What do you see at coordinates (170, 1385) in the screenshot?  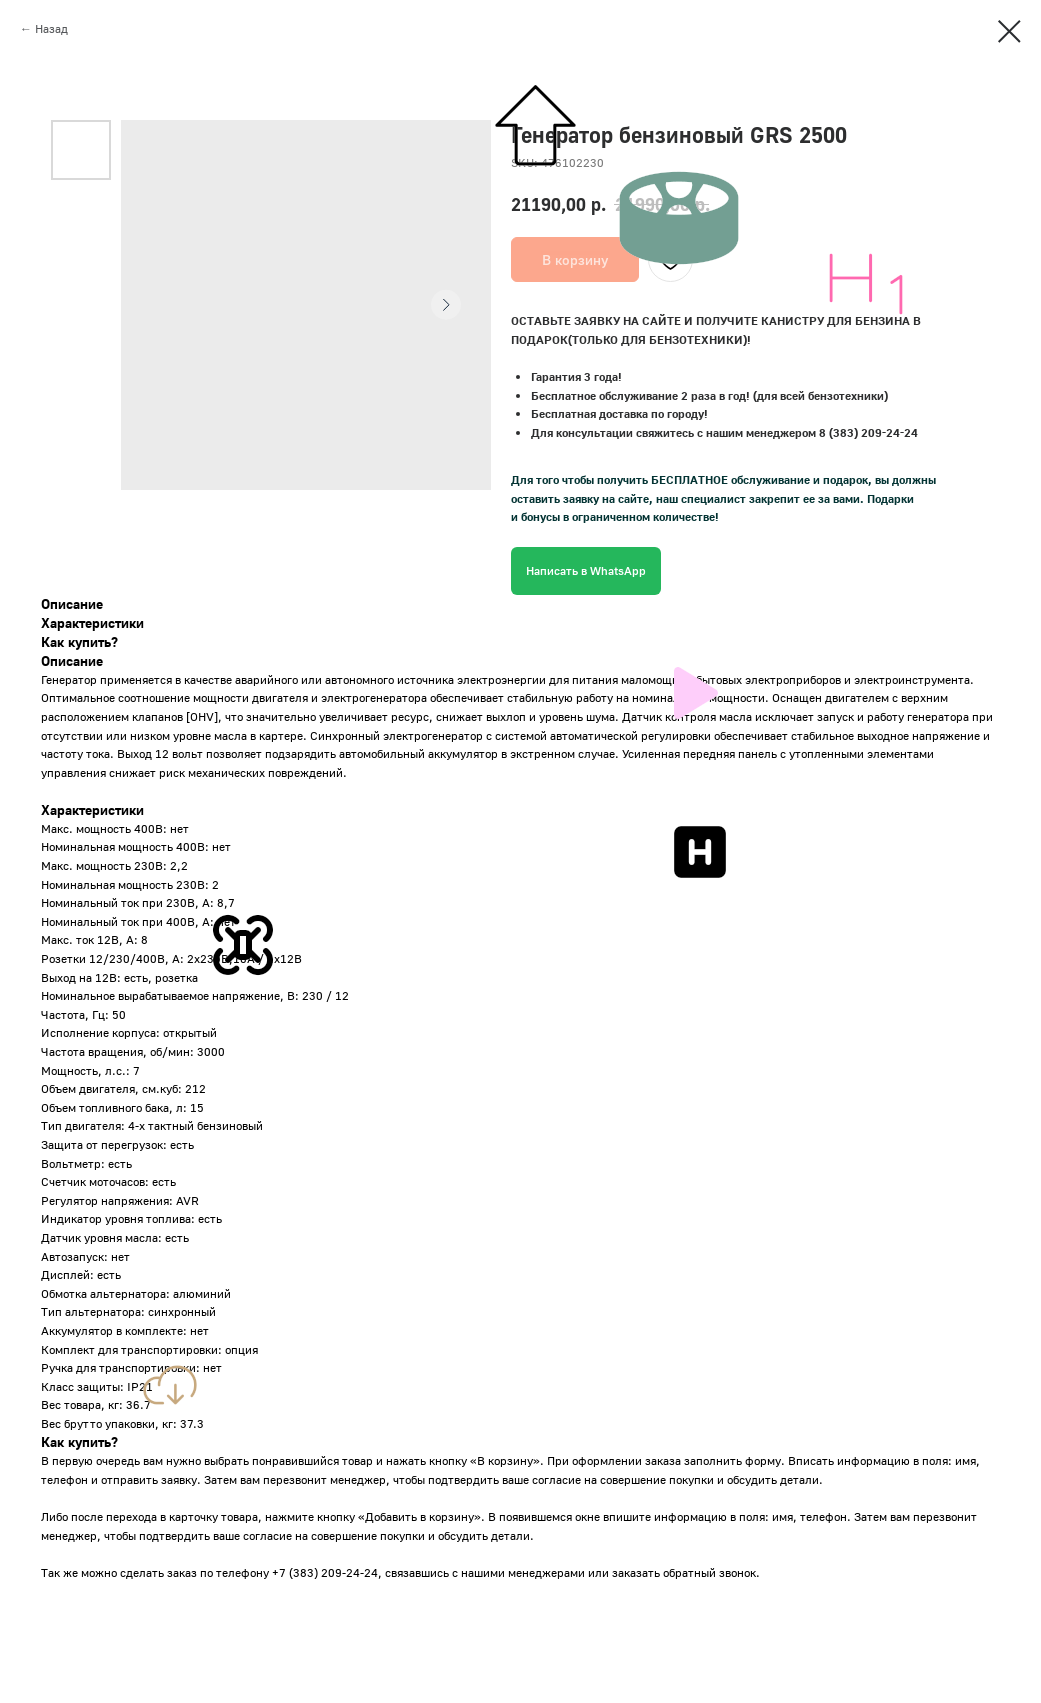 I see `download from cloud storage` at bounding box center [170, 1385].